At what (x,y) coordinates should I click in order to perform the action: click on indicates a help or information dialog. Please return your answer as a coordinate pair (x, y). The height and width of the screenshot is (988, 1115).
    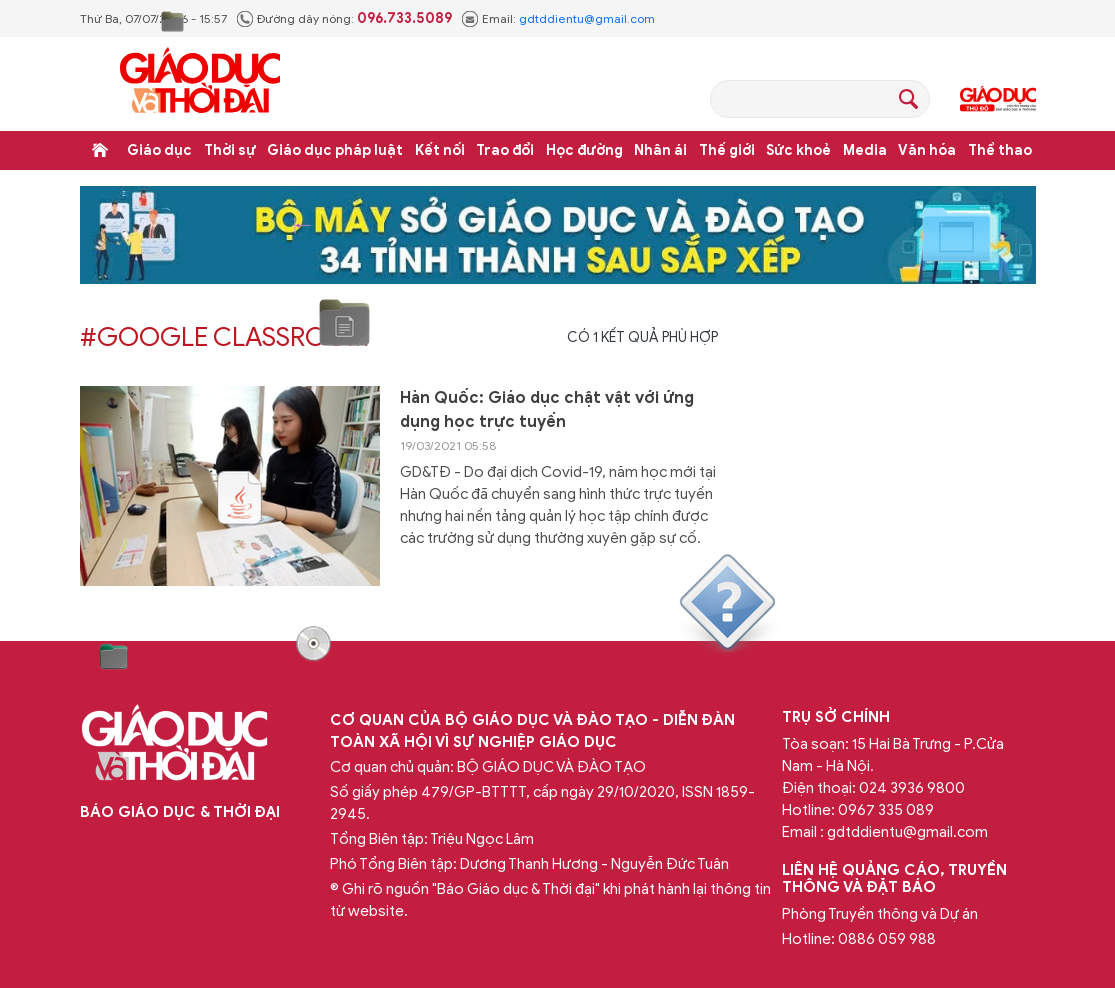
    Looking at the image, I should click on (727, 603).